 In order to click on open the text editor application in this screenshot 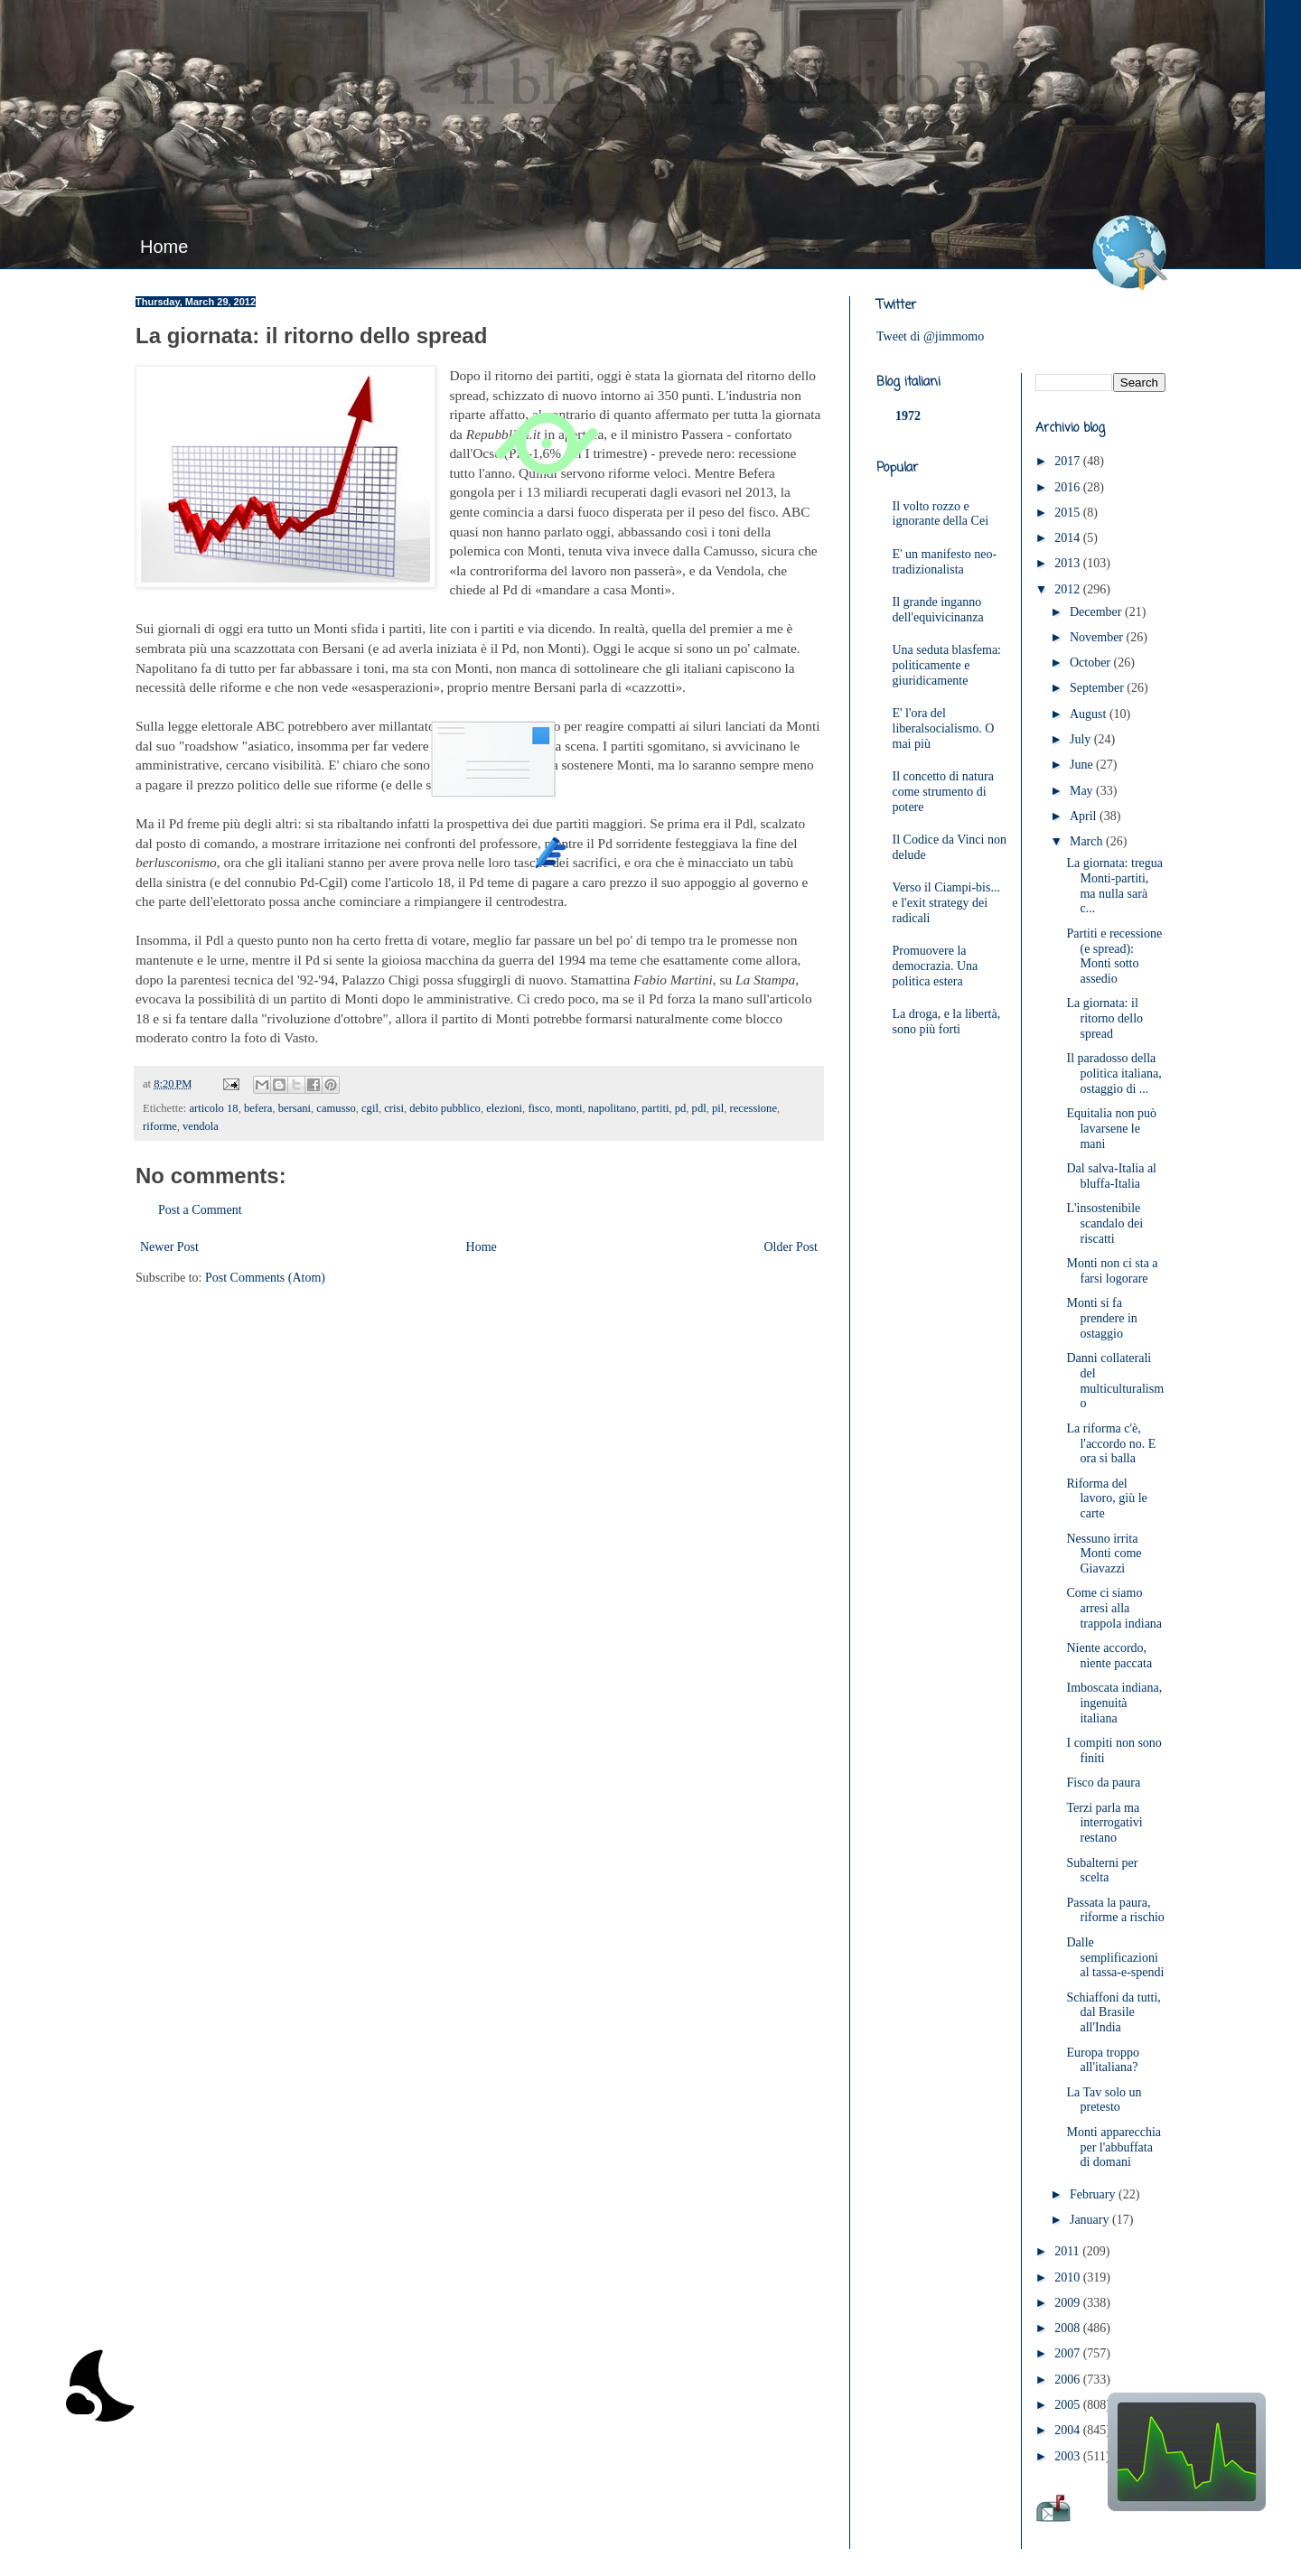, I will do `click(551, 853)`.